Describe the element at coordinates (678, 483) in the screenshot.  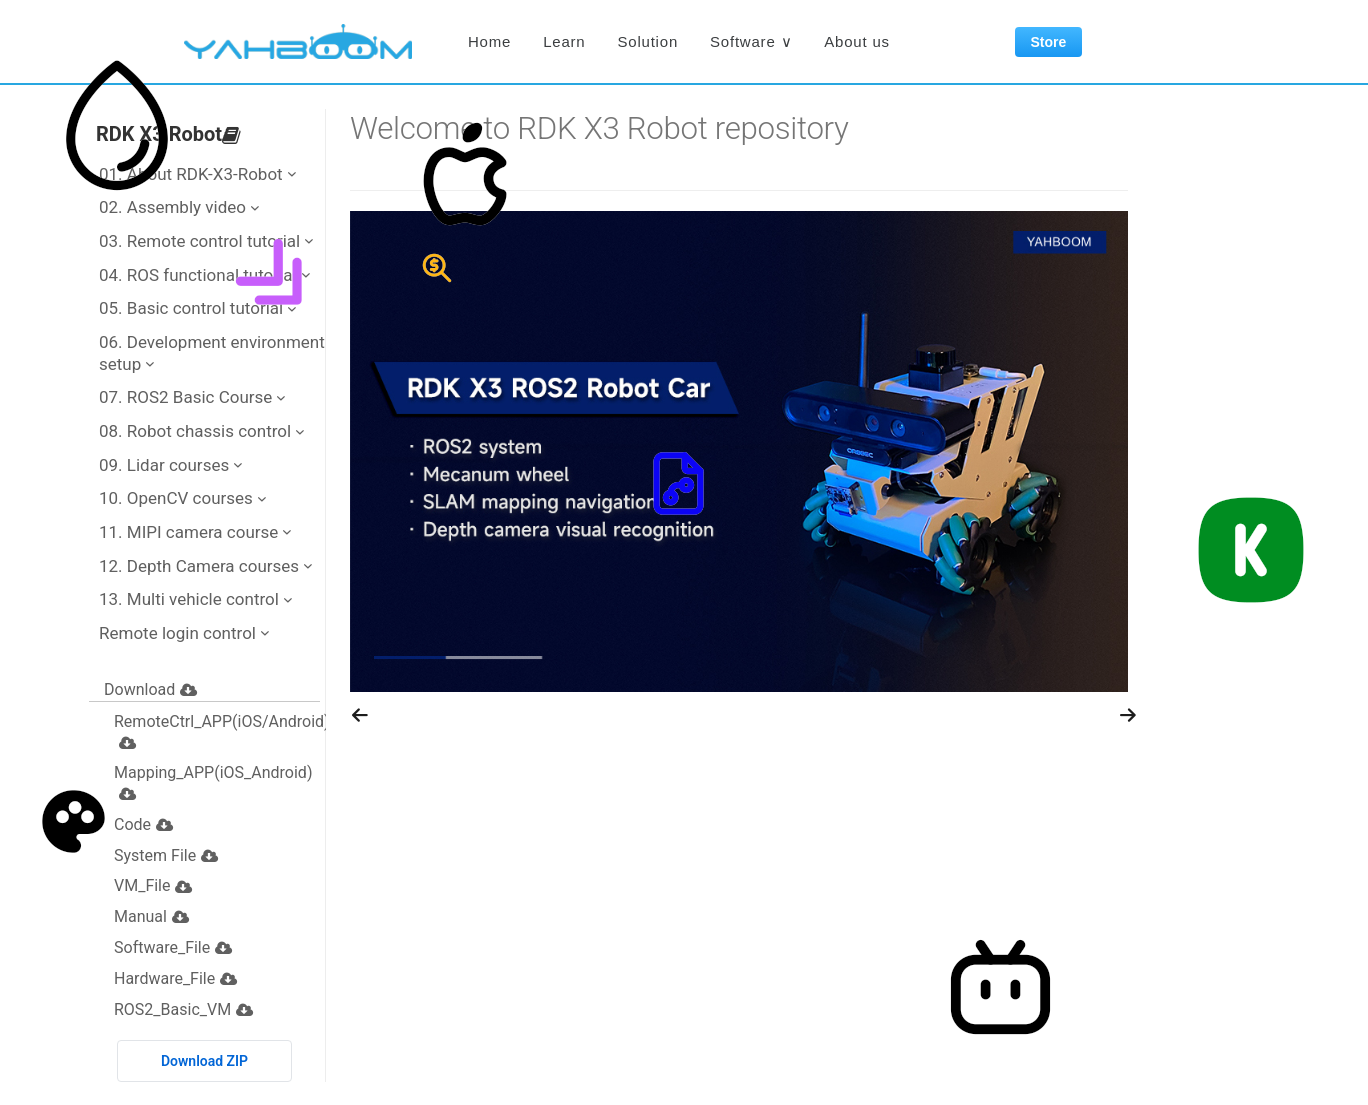
I see `open a vector graphics file` at that location.